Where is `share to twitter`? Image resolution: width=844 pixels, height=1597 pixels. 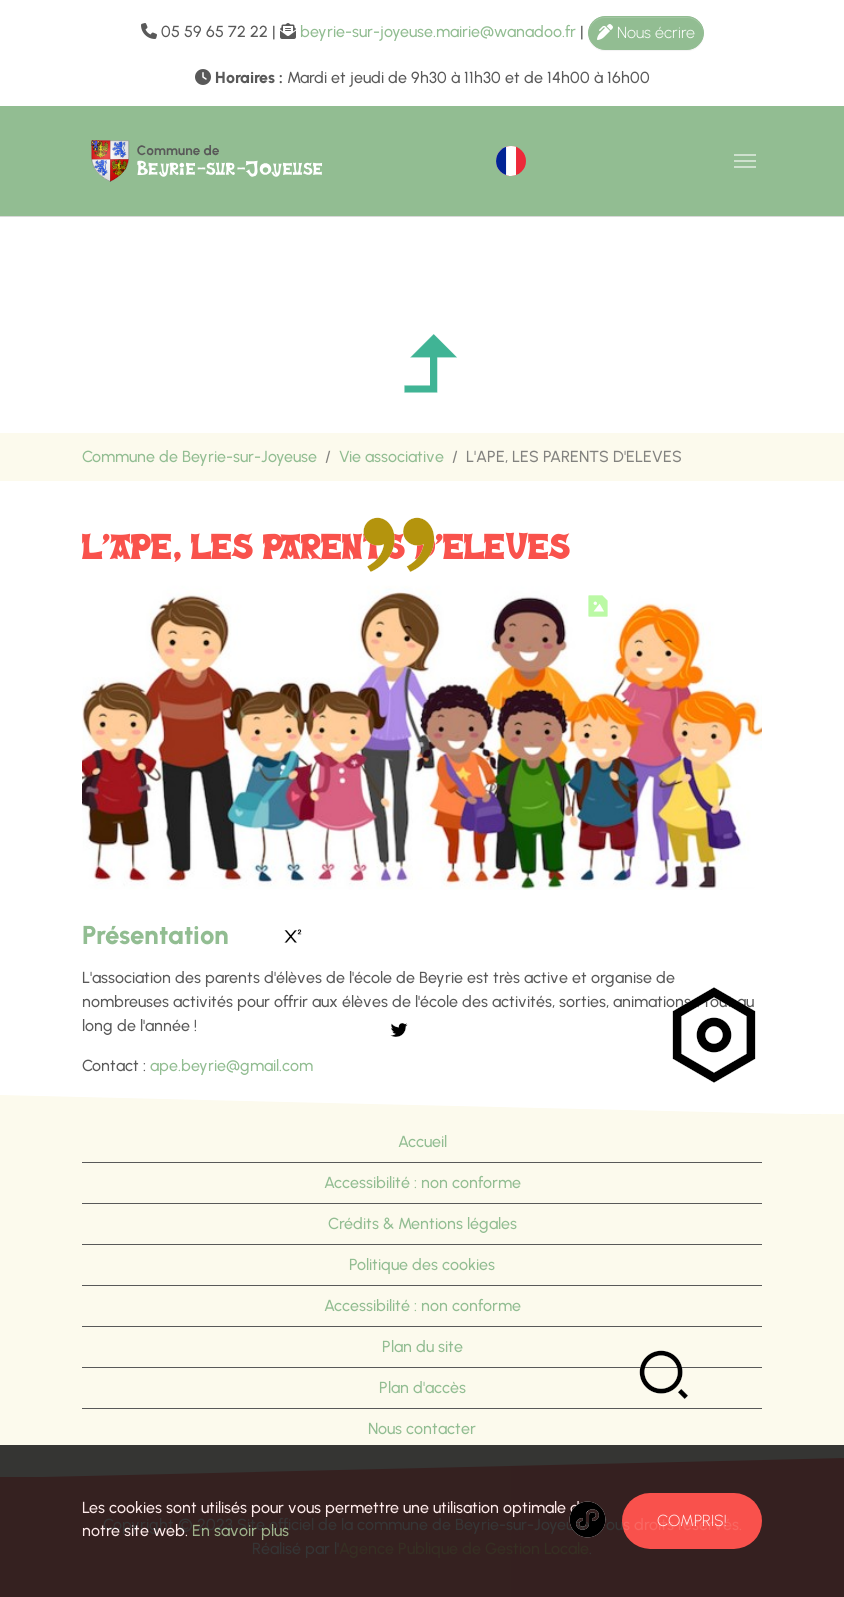 share to twitter is located at coordinates (399, 1030).